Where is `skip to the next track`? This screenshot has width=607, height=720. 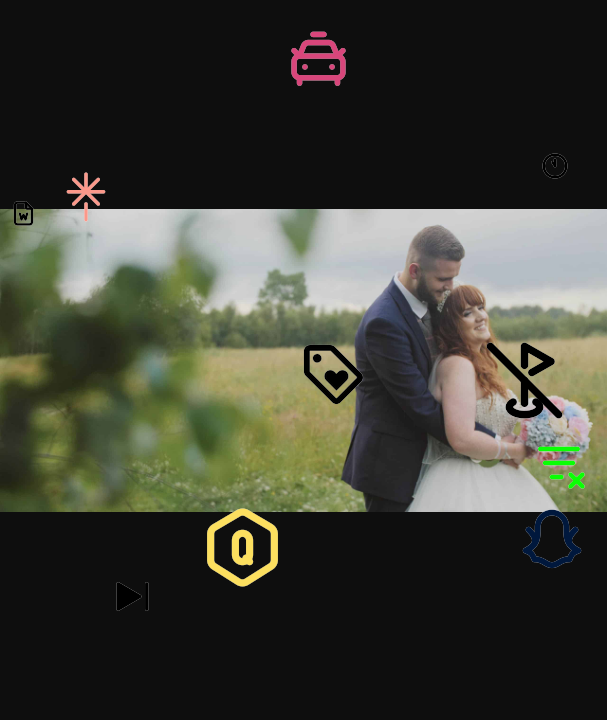 skip to the next track is located at coordinates (132, 596).